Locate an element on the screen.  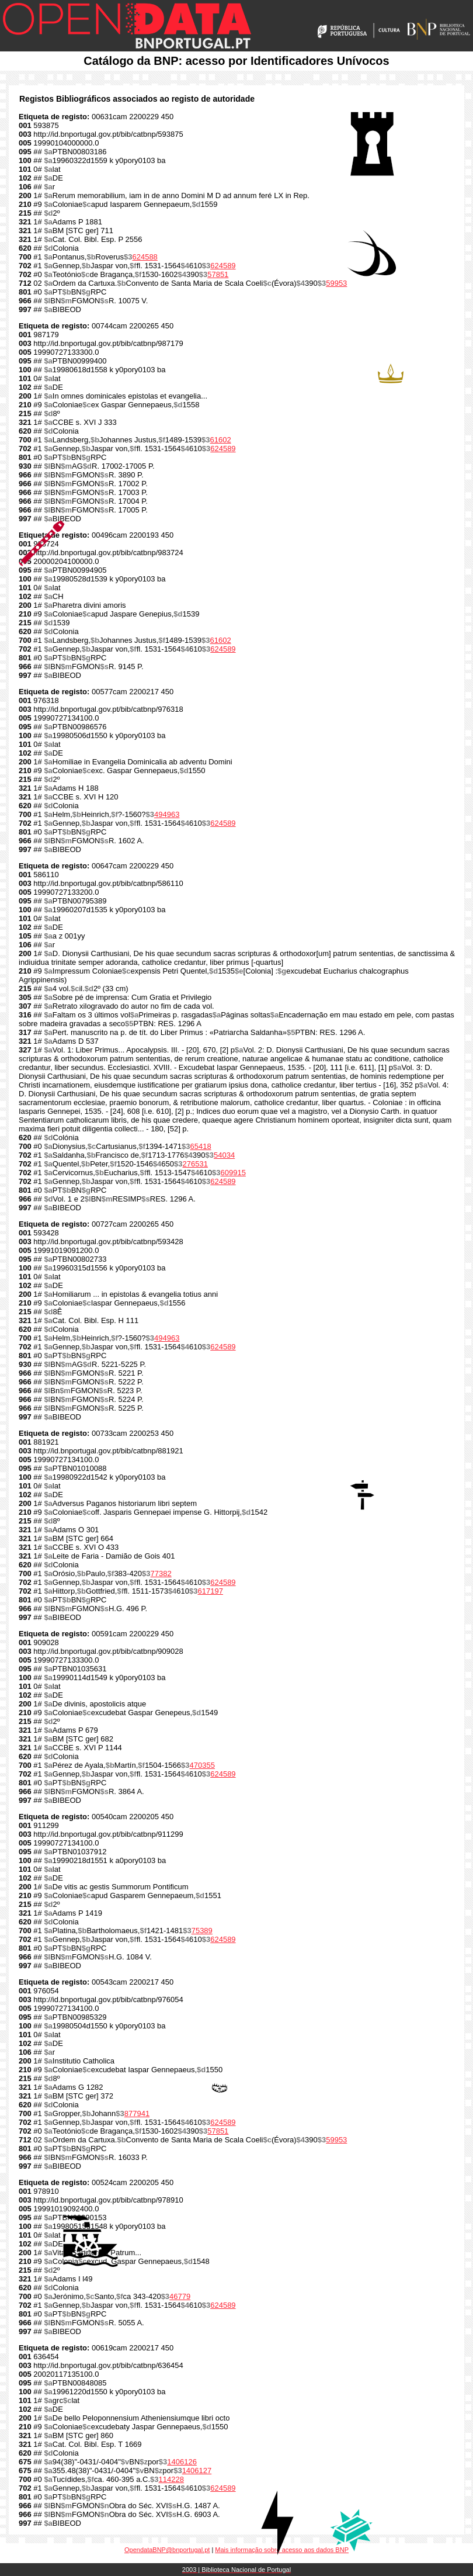
access music or audio player is located at coordinates (41, 543).